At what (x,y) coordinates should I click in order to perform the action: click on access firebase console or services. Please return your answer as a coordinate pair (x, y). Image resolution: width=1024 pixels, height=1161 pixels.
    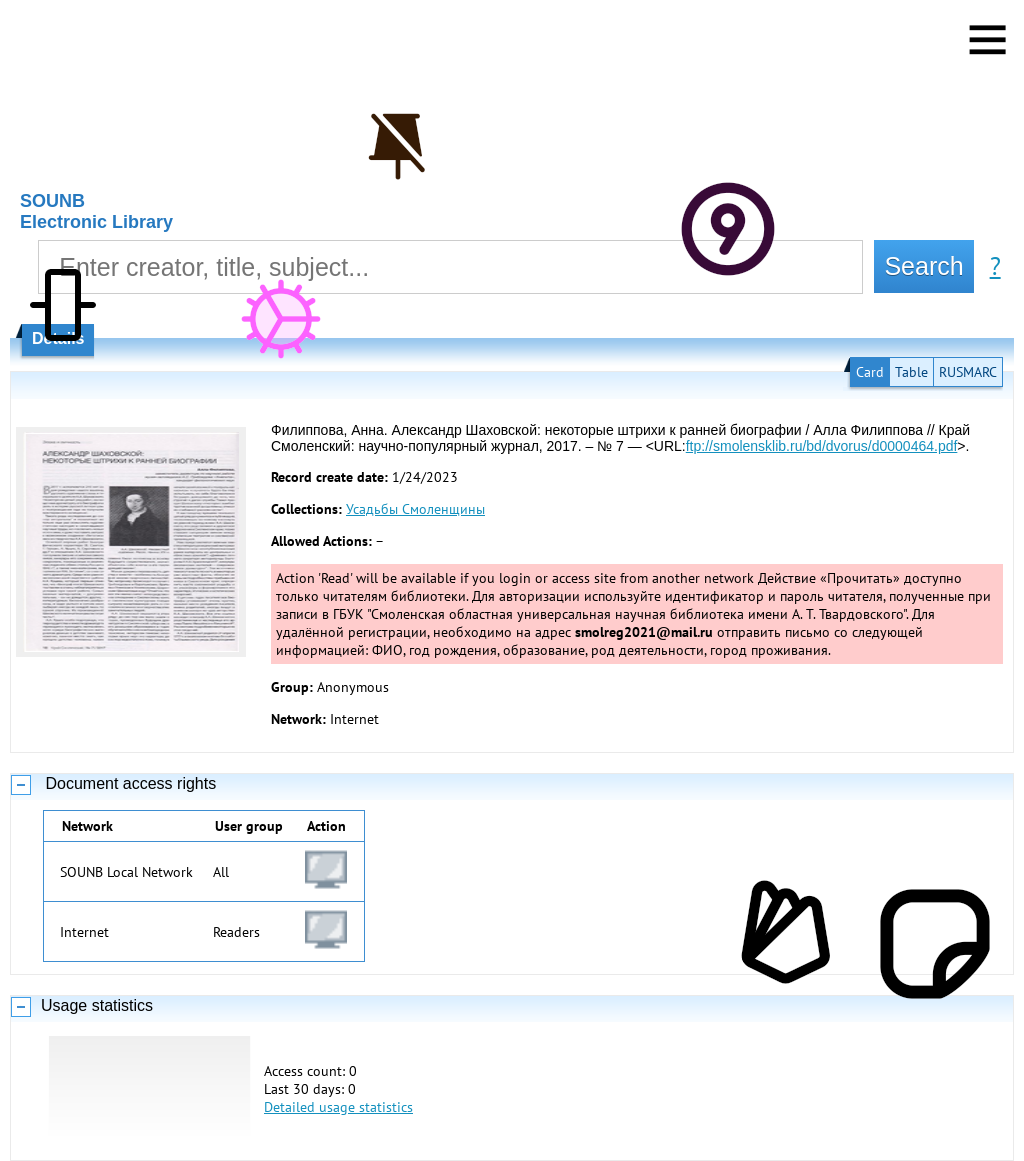
    Looking at the image, I should click on (786, 932).